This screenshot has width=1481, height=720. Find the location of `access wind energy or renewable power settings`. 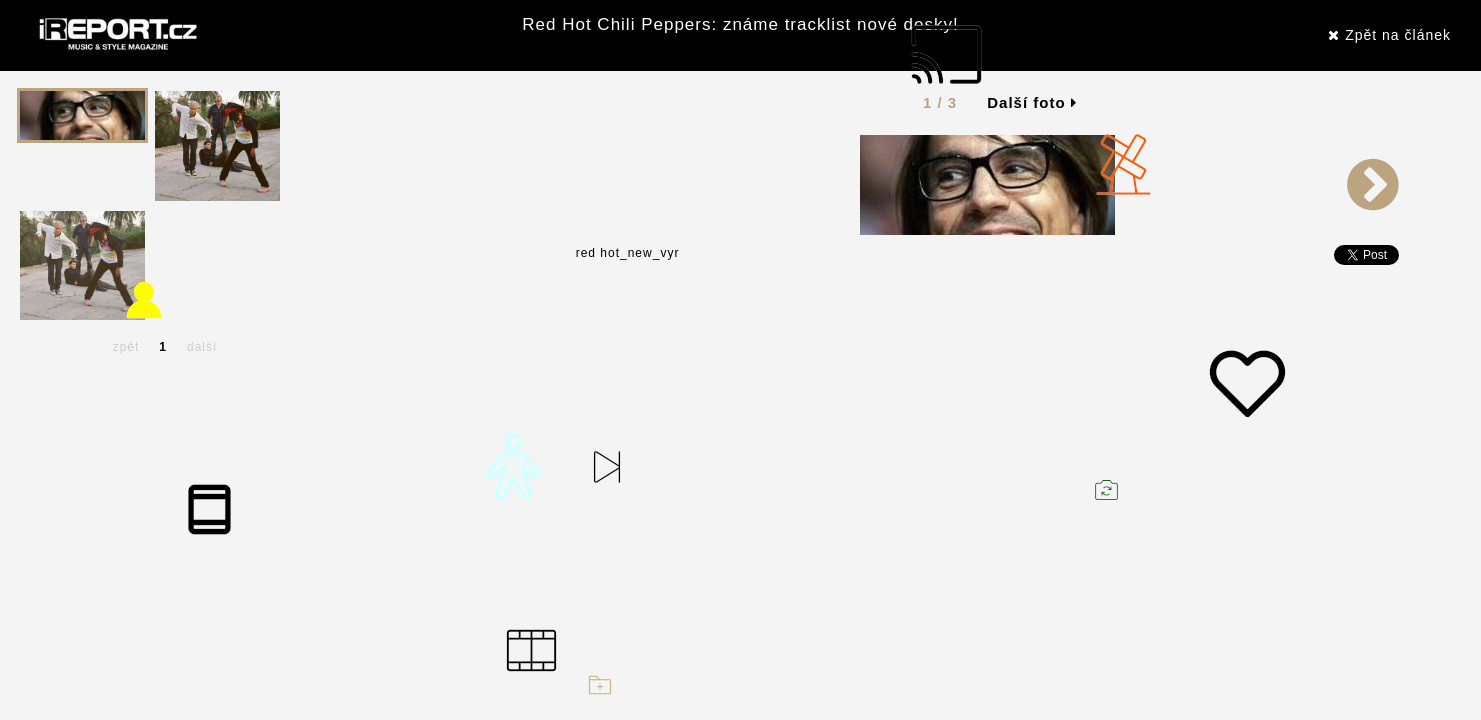

access wind energy or renewable power settings is located at coordinates (1123, 165).